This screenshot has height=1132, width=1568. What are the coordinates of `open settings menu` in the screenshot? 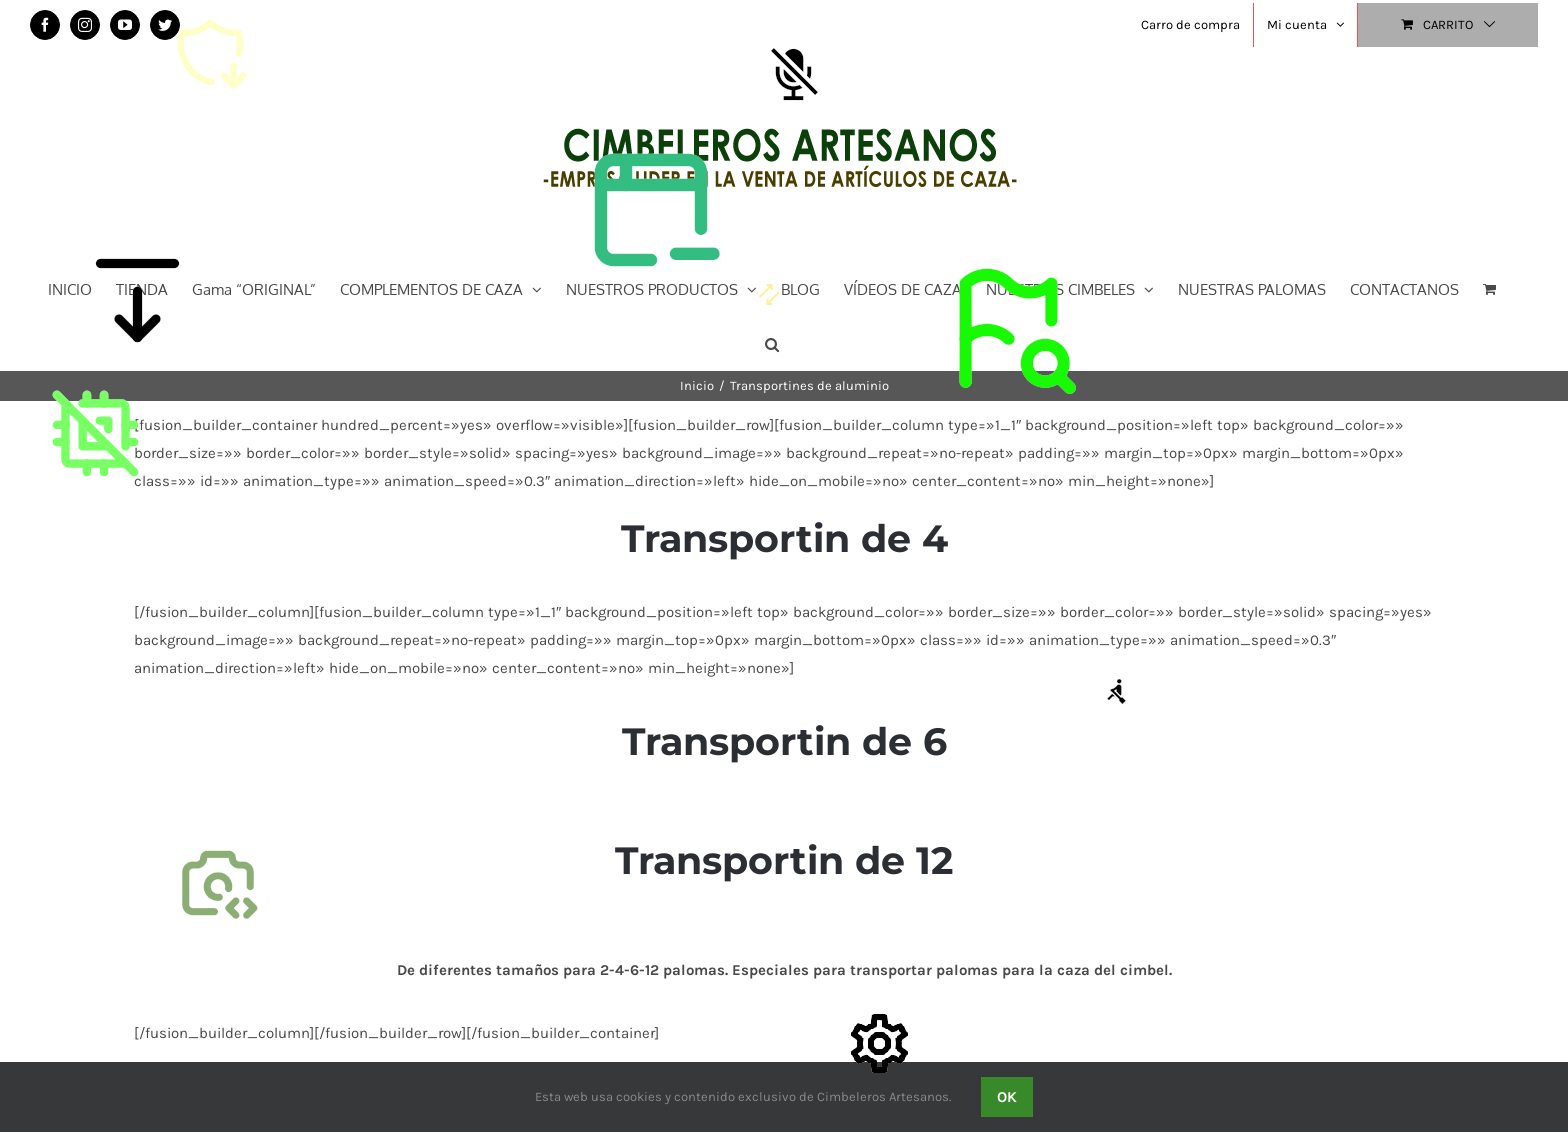 It's located at (879, 1043).